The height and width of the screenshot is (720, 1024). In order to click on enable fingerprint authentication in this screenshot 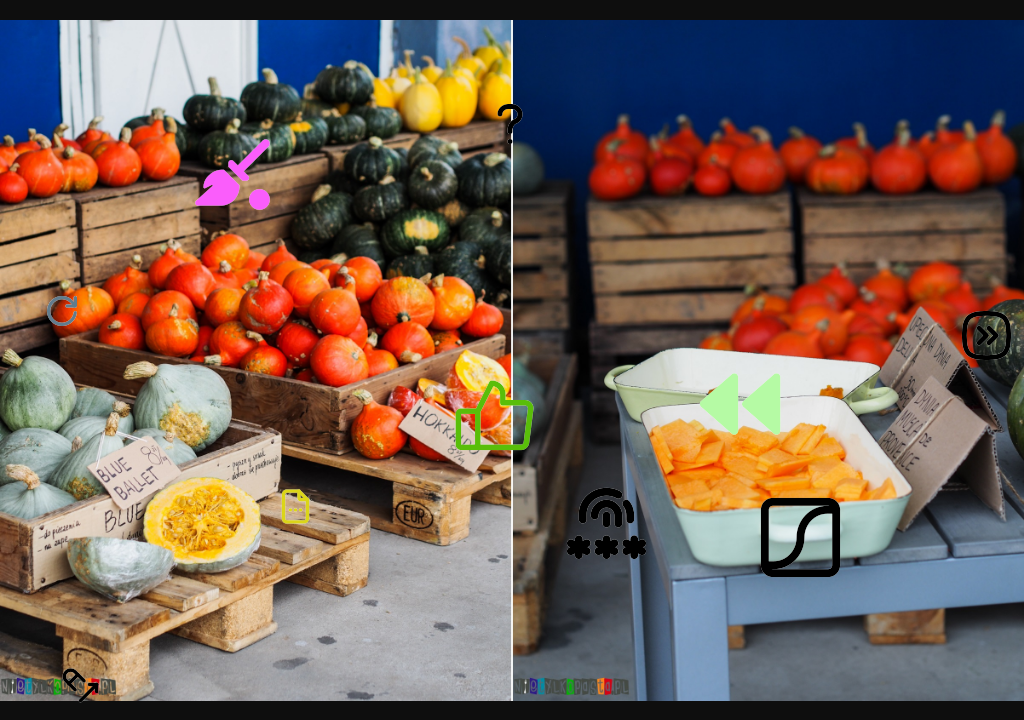, I will do `click(606, 519)`.